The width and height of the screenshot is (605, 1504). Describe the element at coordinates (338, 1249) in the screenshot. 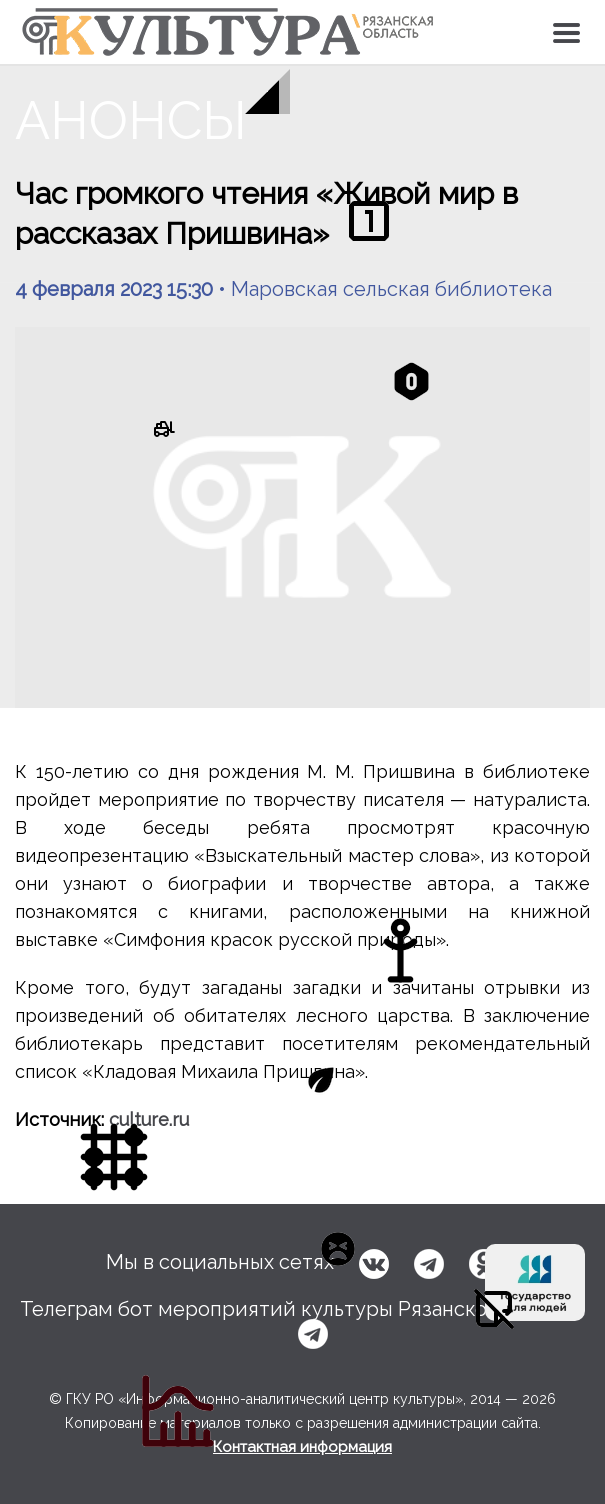

I see `indicates user fatigue or exhaustion status` at that location.